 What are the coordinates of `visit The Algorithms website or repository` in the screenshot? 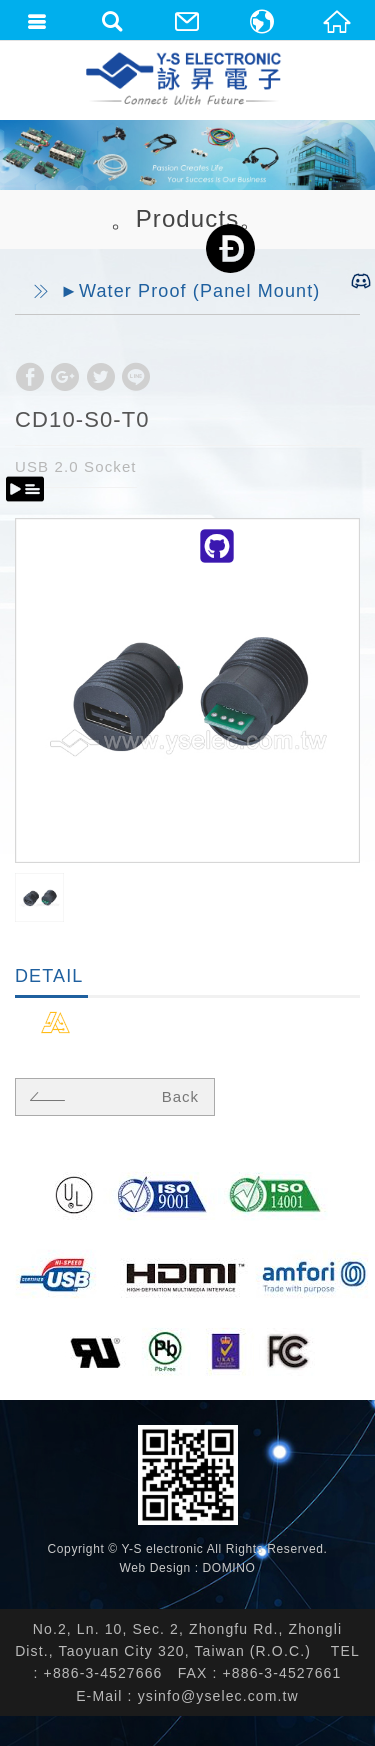 It's located at (55, 1022).